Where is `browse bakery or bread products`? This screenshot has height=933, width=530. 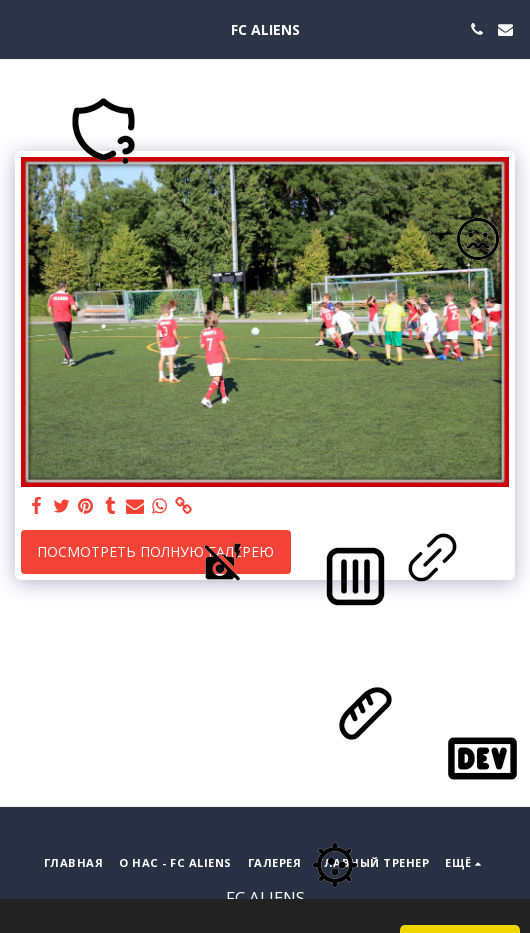
browse bakery or bread products is located at coordinates (365, 713).